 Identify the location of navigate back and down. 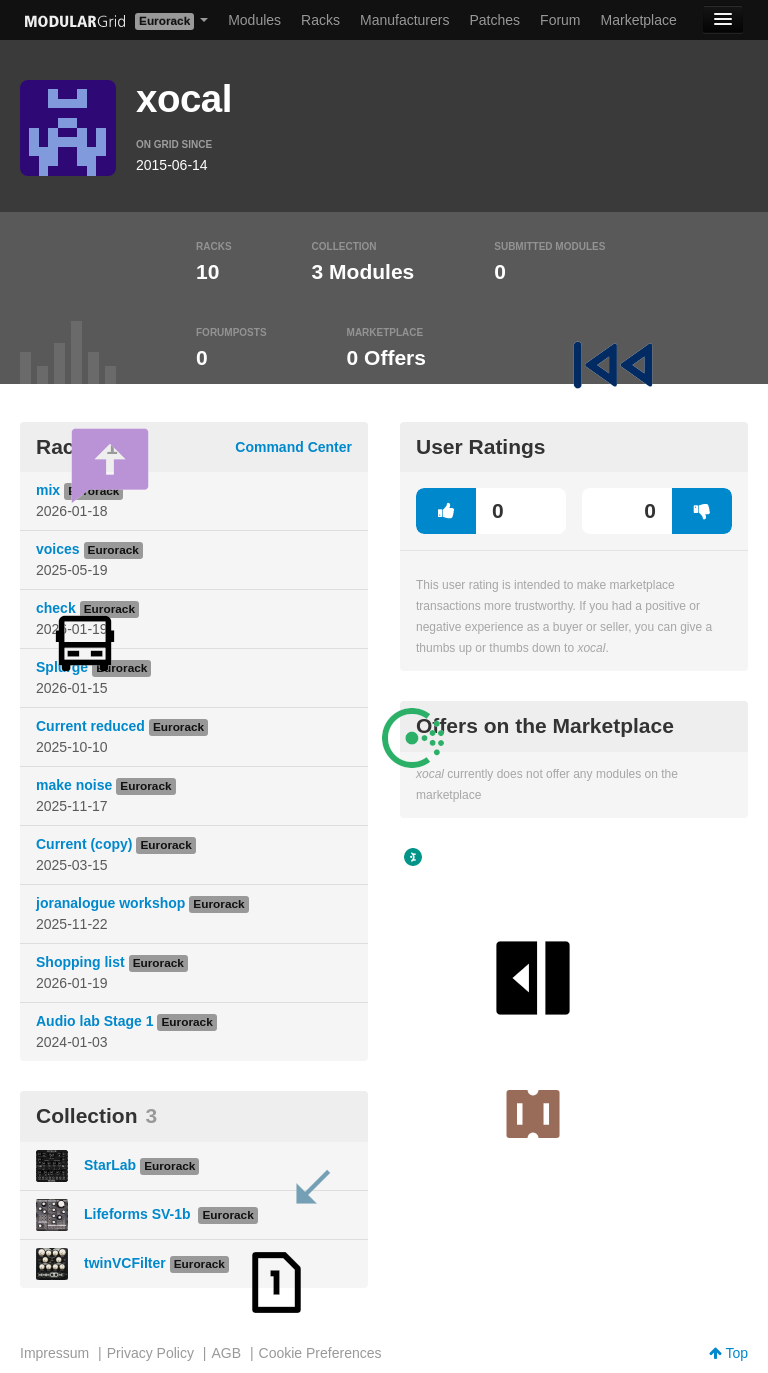
(312, 1187).